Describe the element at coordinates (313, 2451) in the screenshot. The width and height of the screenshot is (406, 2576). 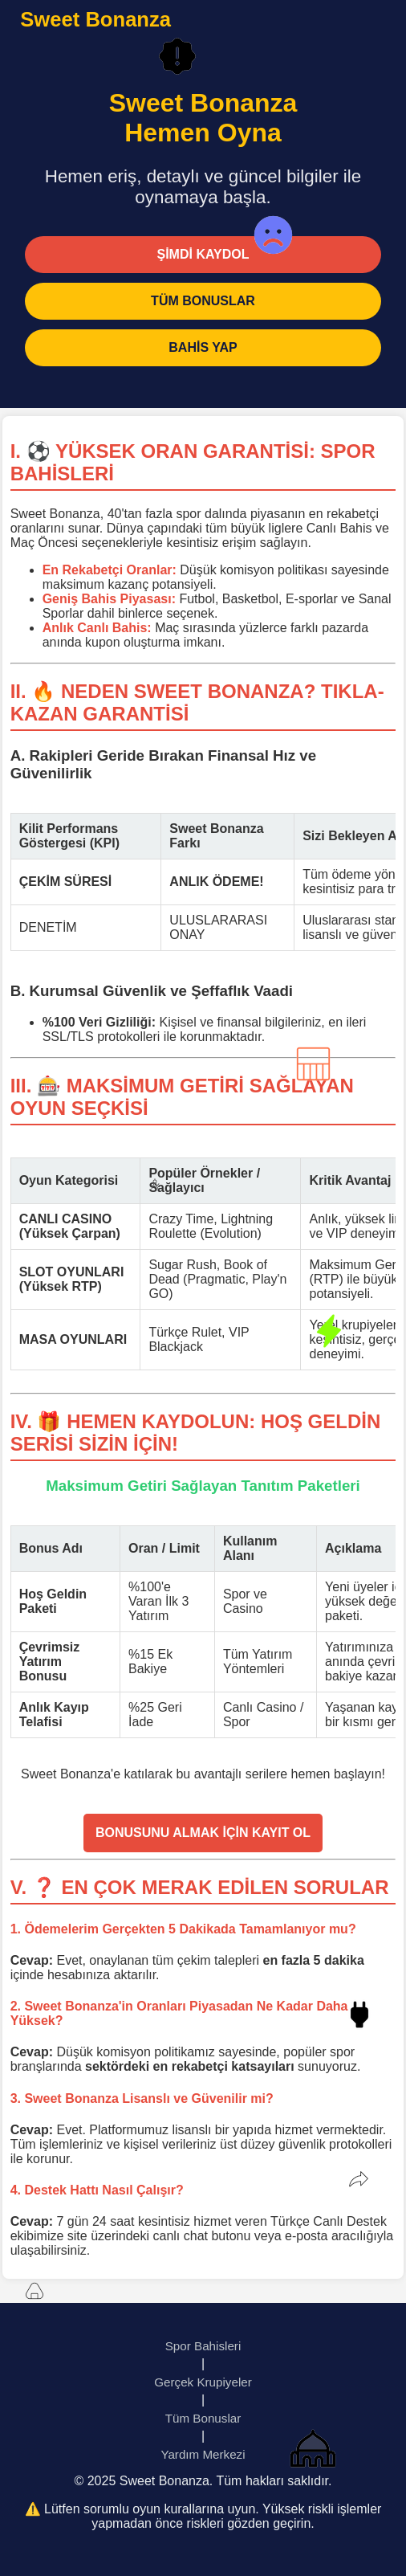
I see `find nearby mosques` at that location.